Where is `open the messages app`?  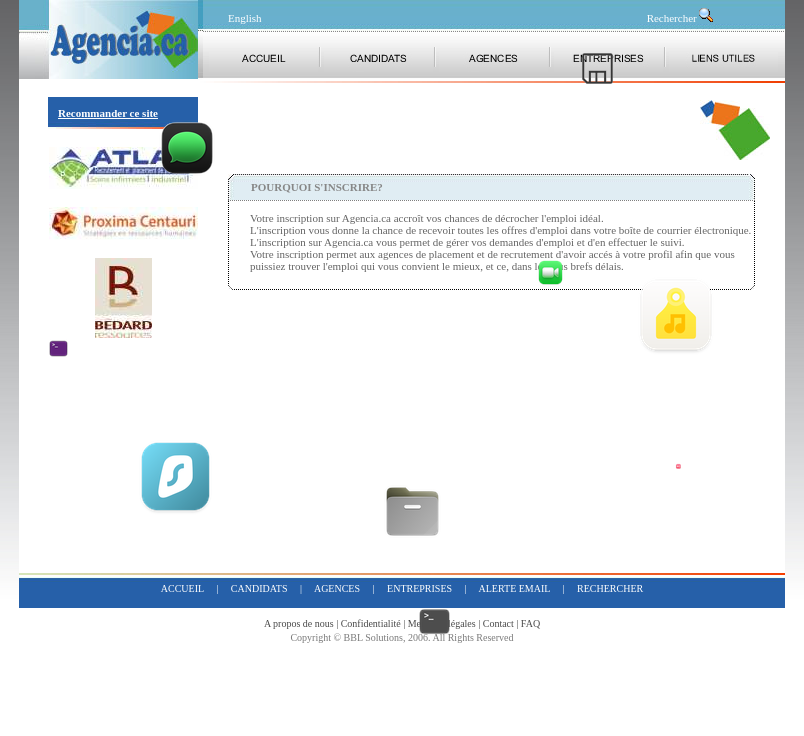
open the messages app is located at coordinates (187, 148).